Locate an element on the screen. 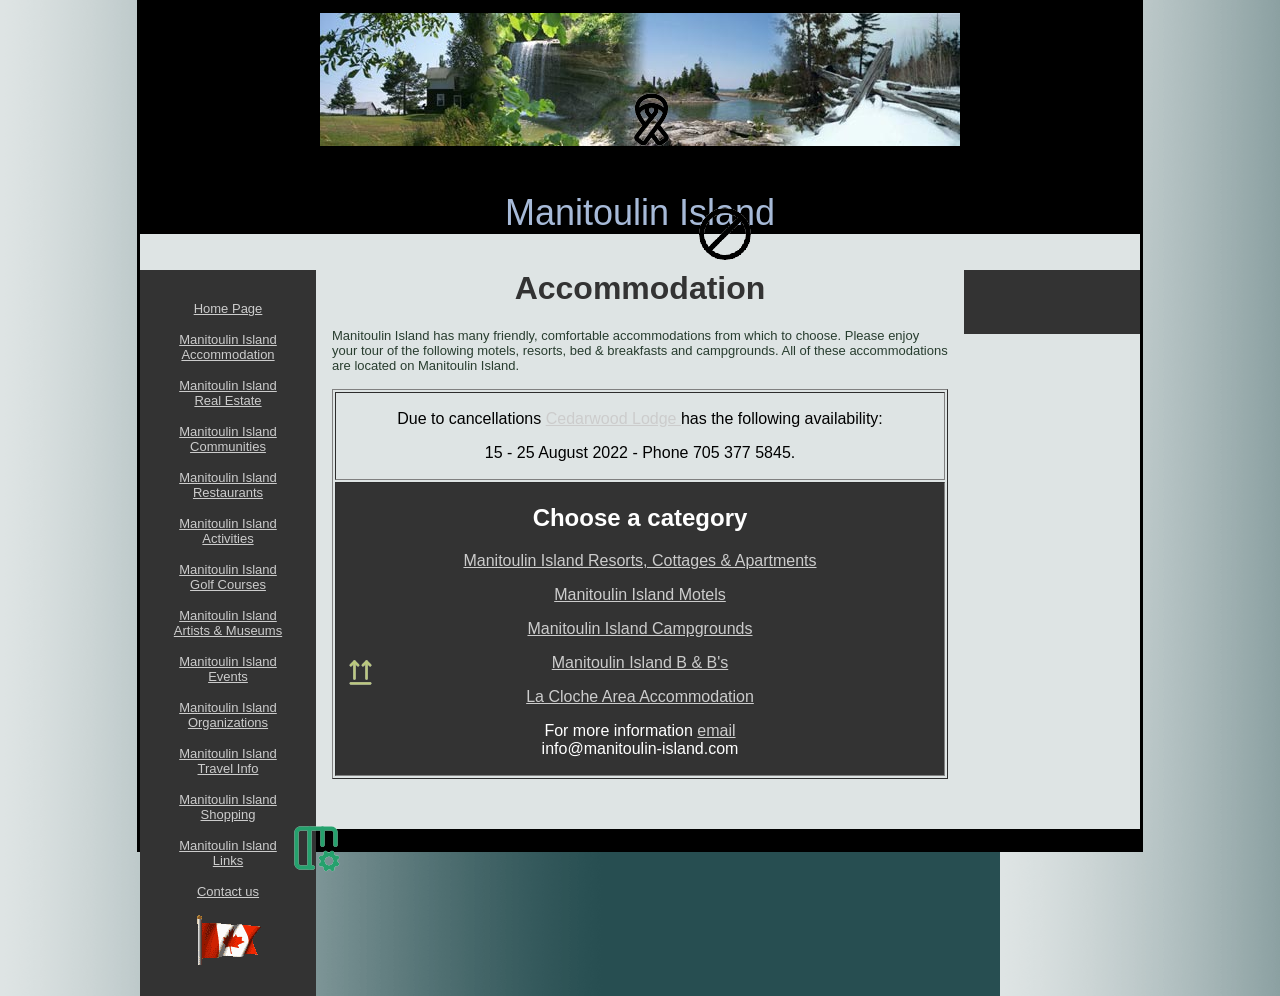  block or ban a user is located at coordinates (725, 234).